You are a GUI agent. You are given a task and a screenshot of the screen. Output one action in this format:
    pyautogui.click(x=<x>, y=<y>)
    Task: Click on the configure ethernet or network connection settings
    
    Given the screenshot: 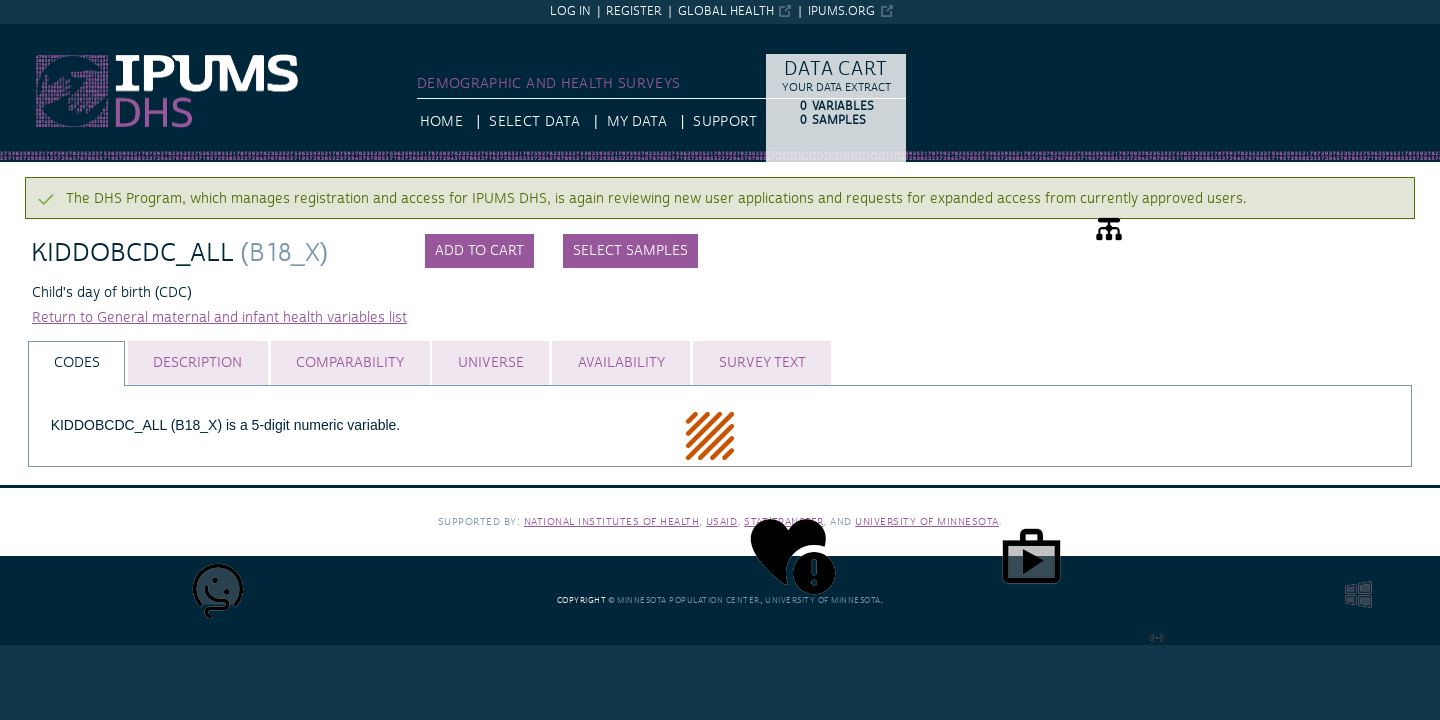 What is the action you would take?
    pyautogui.click(x=1157, y=638)
    